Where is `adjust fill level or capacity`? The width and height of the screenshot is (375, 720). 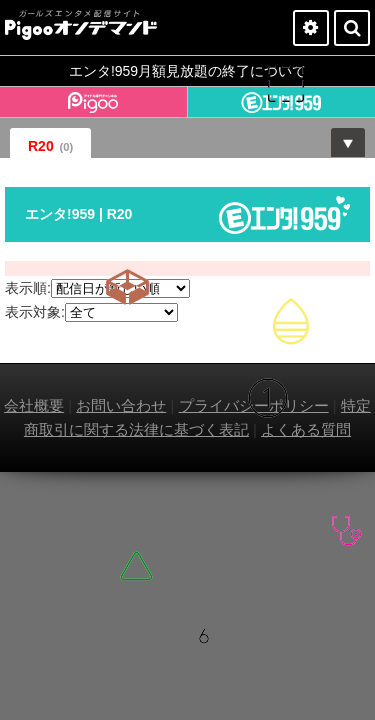 adjust fill level or capacity is located at coordinates (291, 323).